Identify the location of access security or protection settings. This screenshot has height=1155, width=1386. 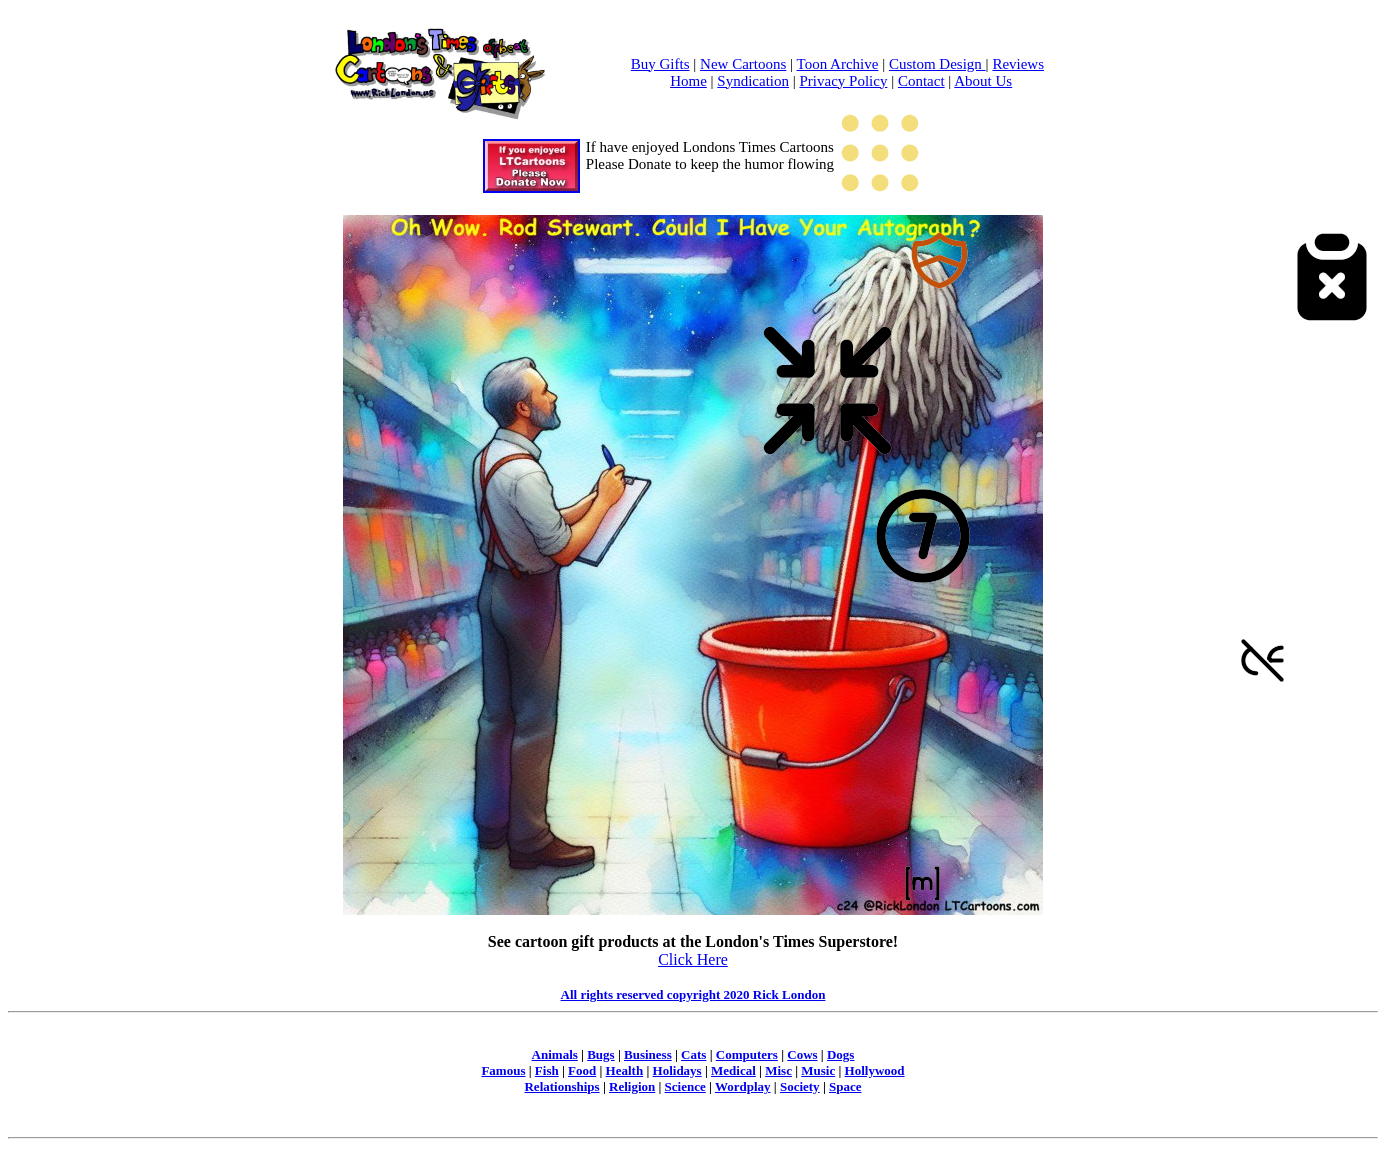
(939, 260).